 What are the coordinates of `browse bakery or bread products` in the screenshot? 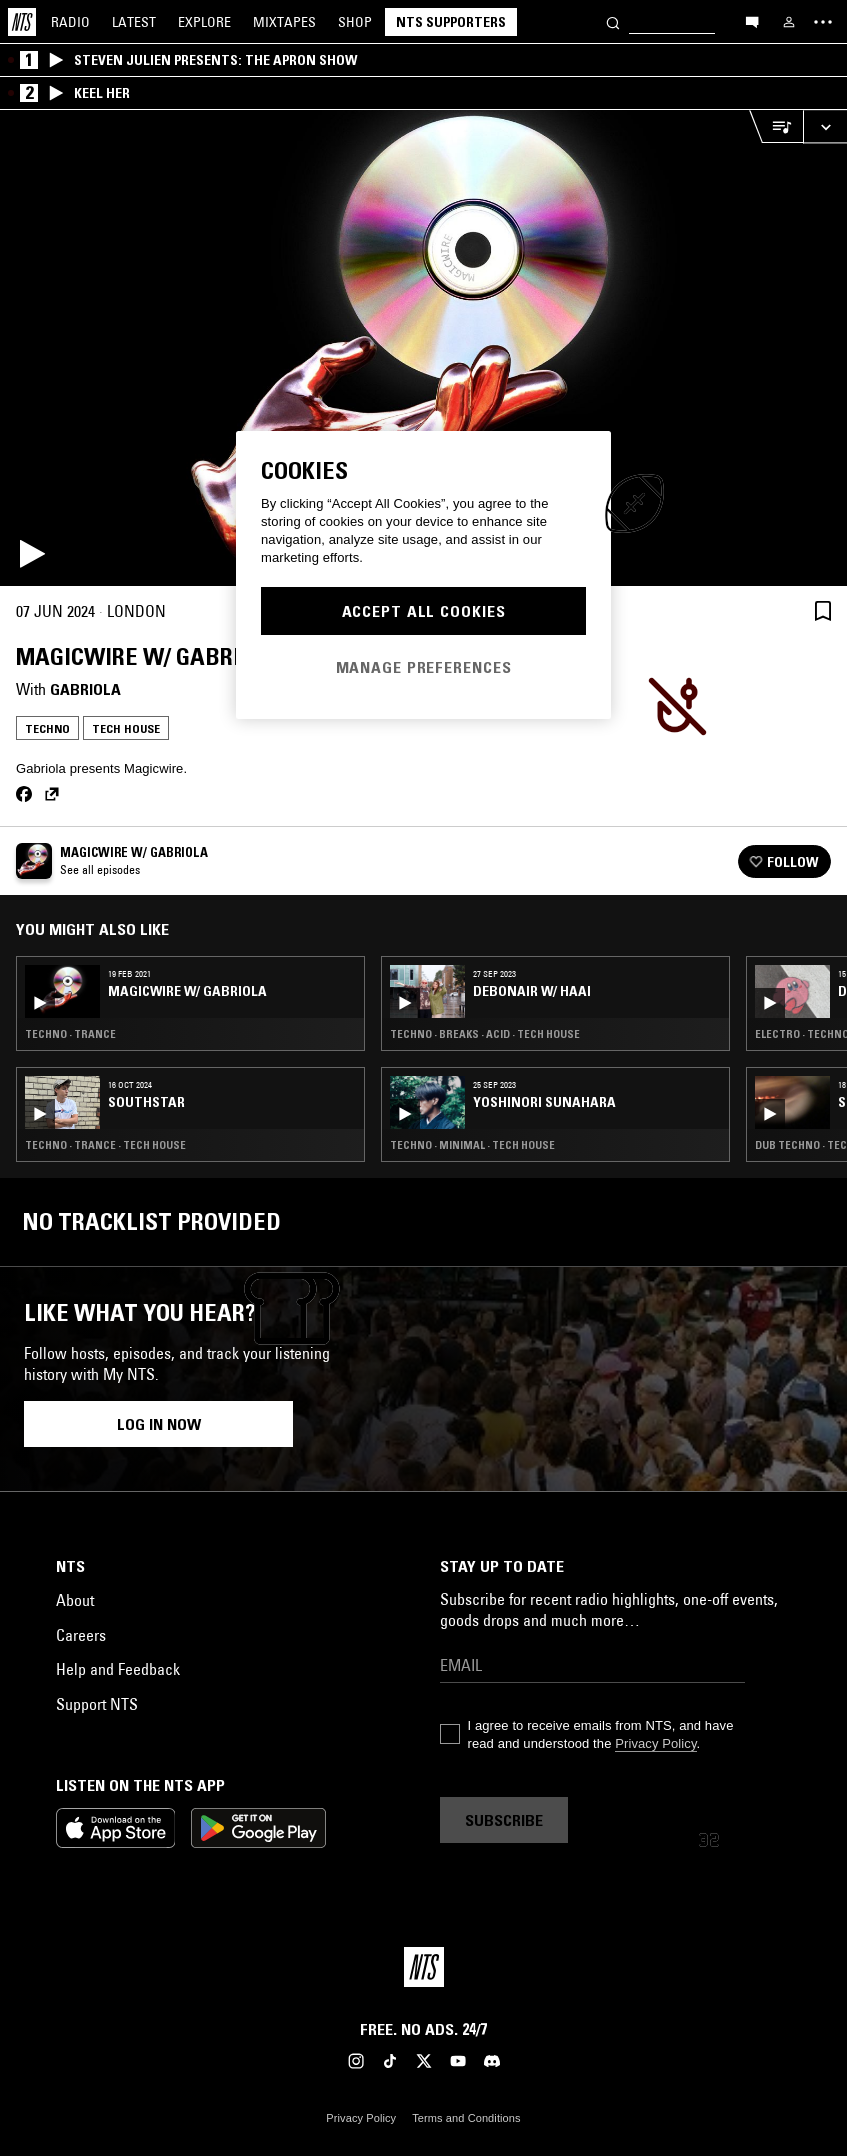 It's located at (293, 1308).